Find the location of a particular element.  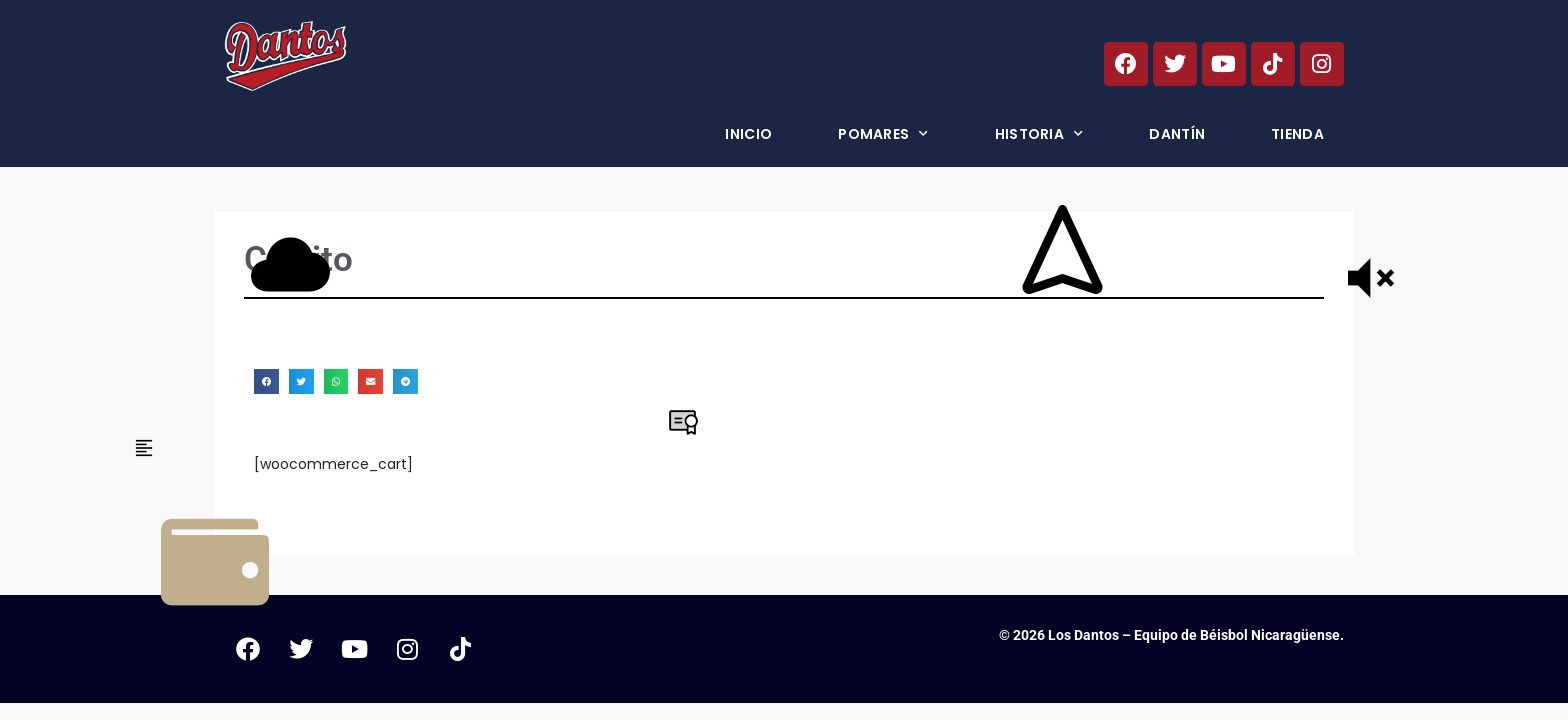

access your wallet or payment methods is located at coordinates (215, 562).